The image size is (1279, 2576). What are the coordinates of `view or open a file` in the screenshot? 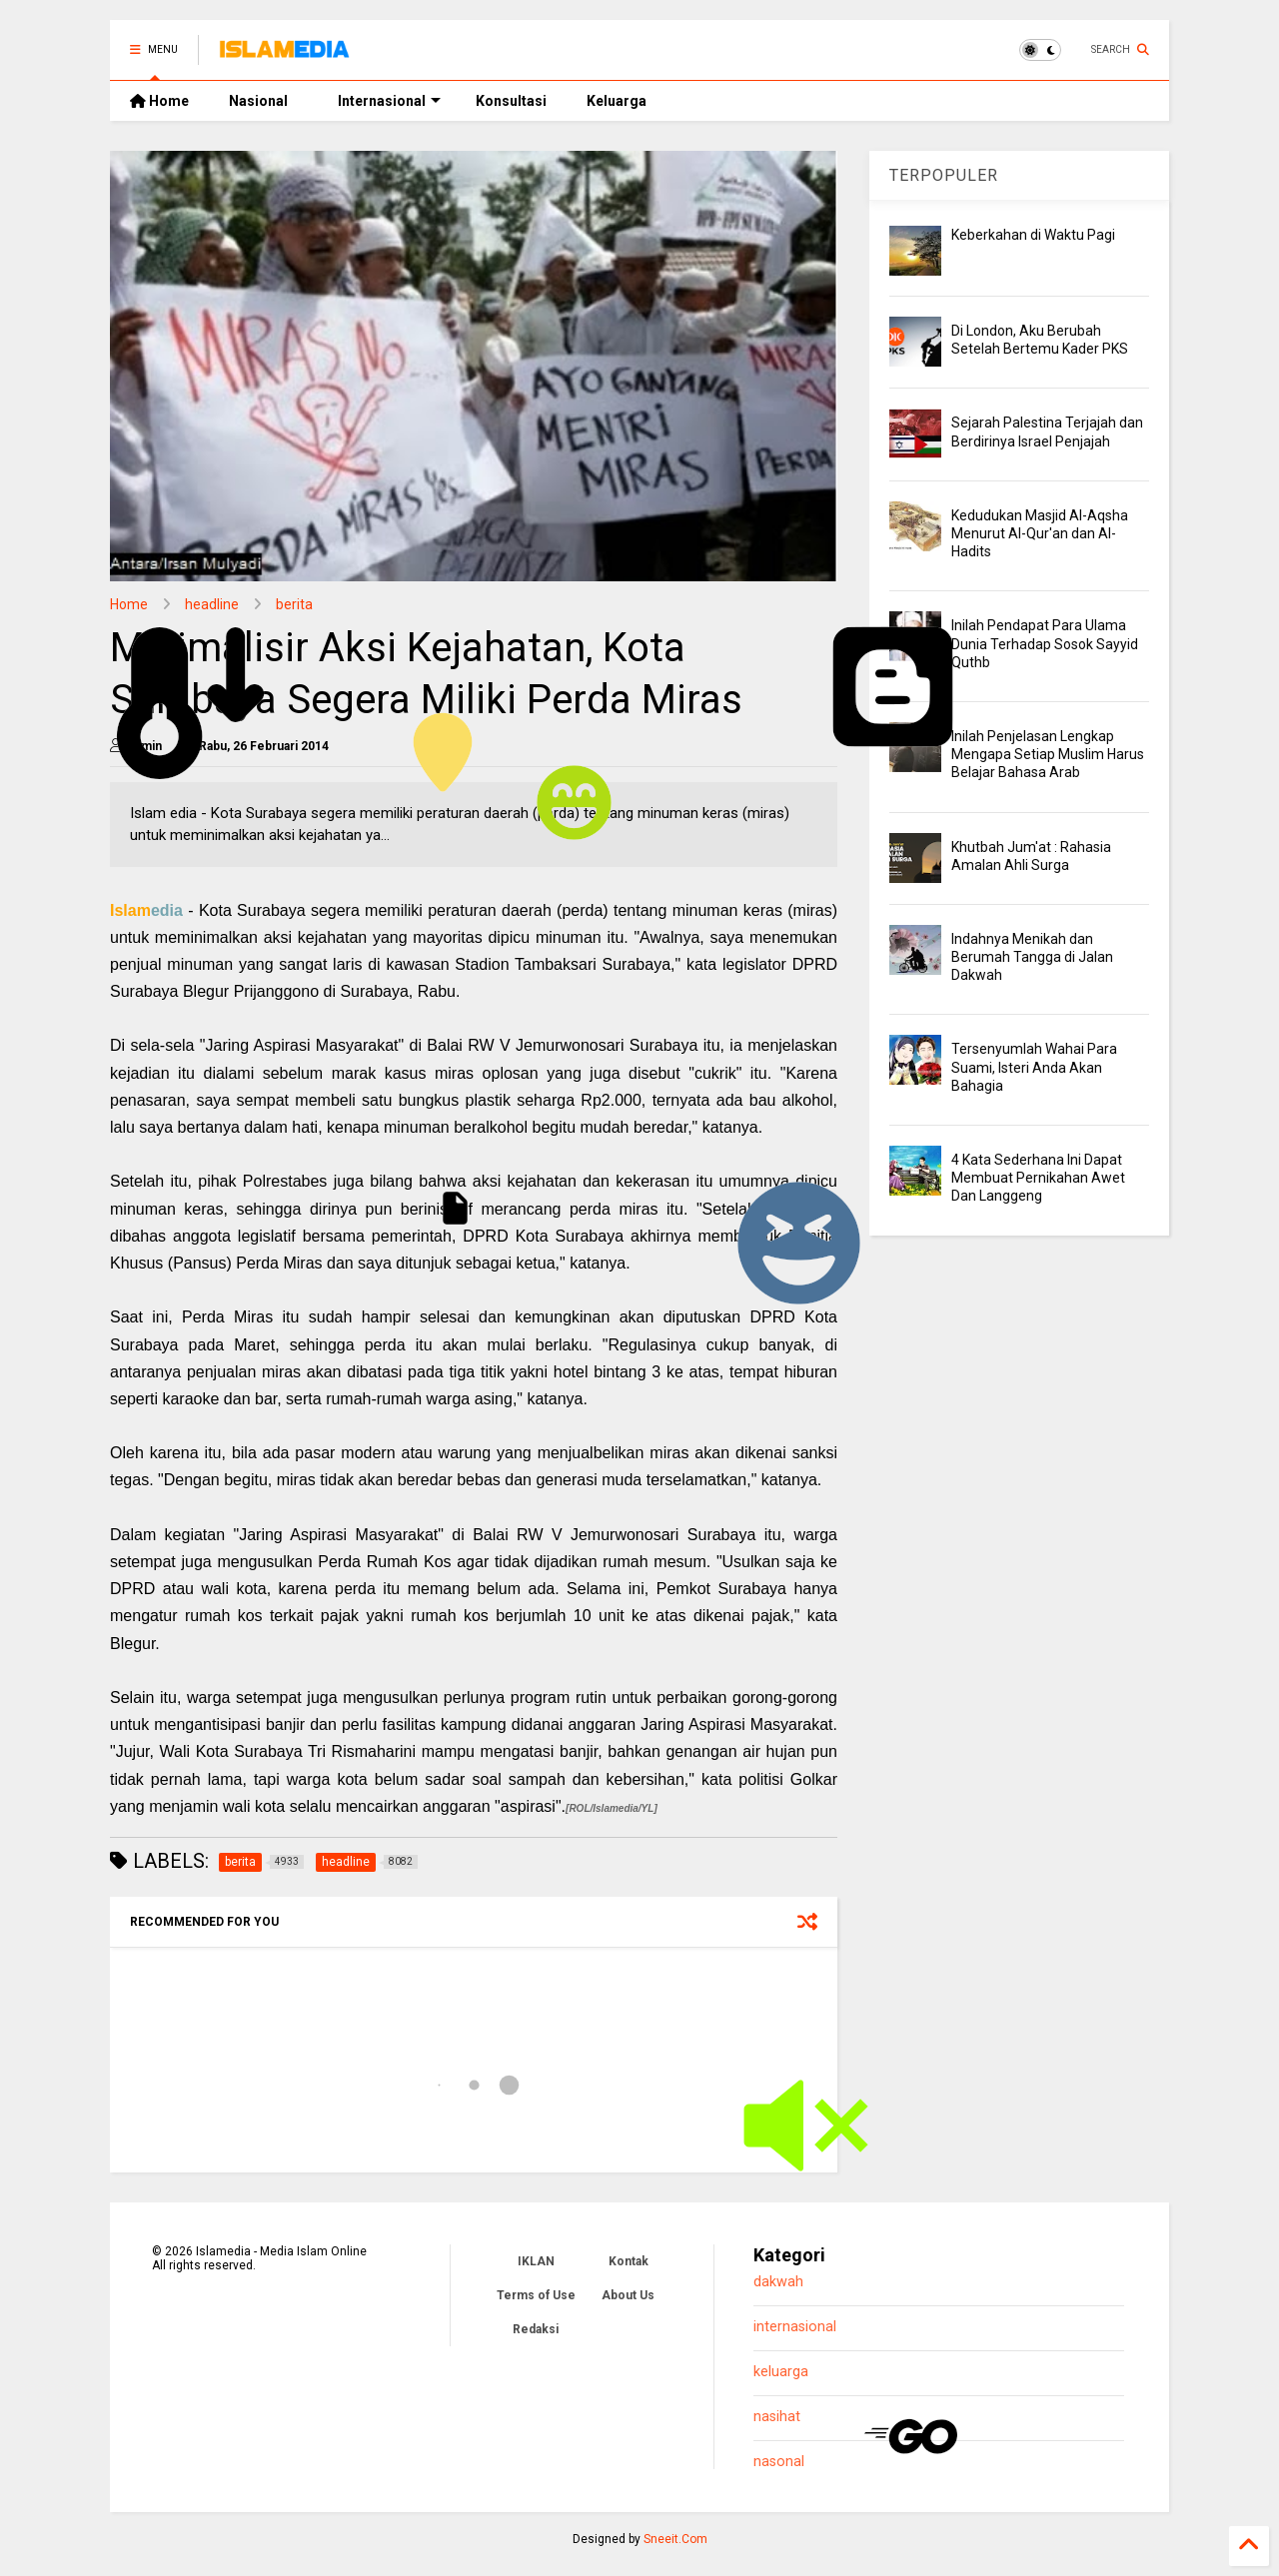 It's located at (455, 1208).